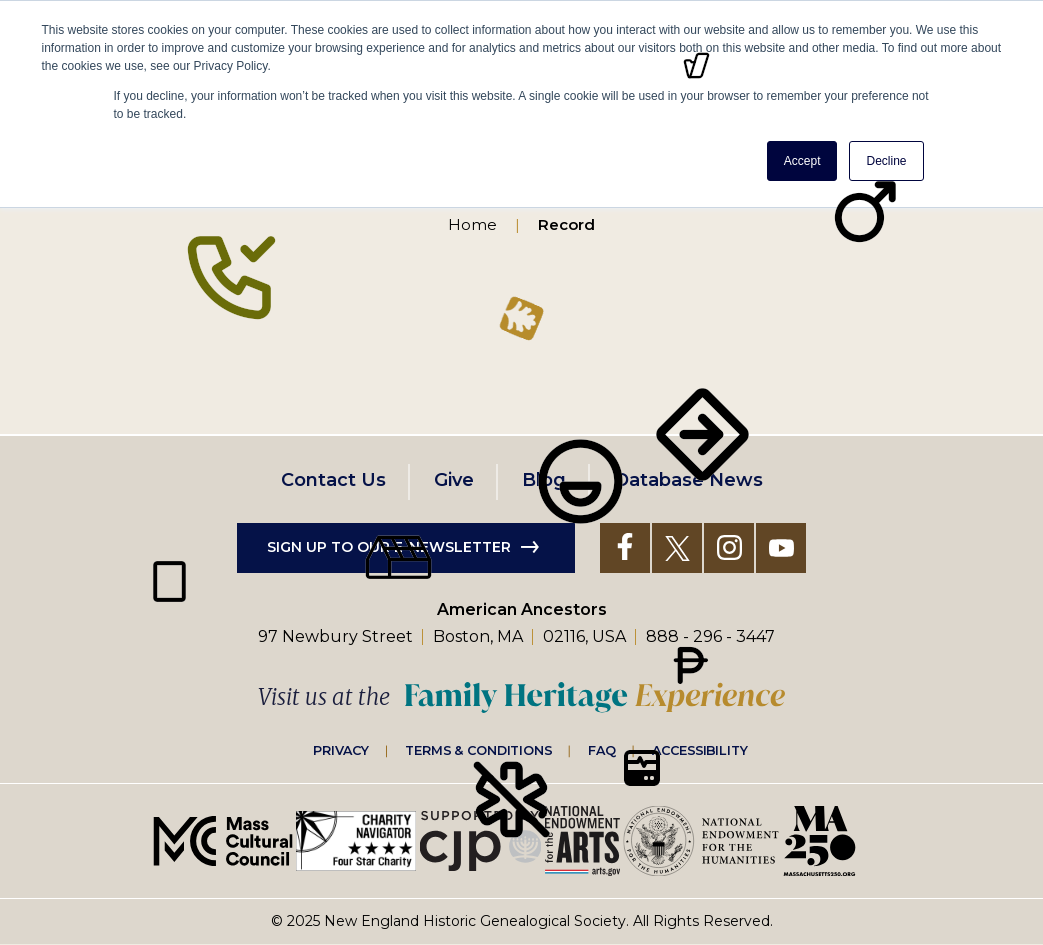 The width and height of the screenshot is (1043, 945). Describe the element at coordinates (866, 210) in the screenshot. I see `indicates male gender selection` at that location.